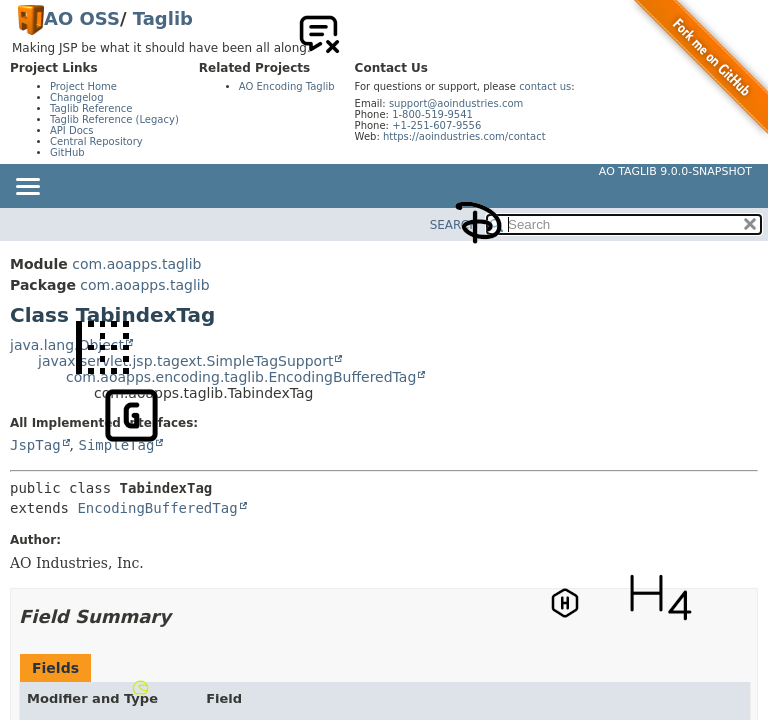 This screenshot has height=720, width=768. I want to click on access disney+ streaming service, so click(479, 221).